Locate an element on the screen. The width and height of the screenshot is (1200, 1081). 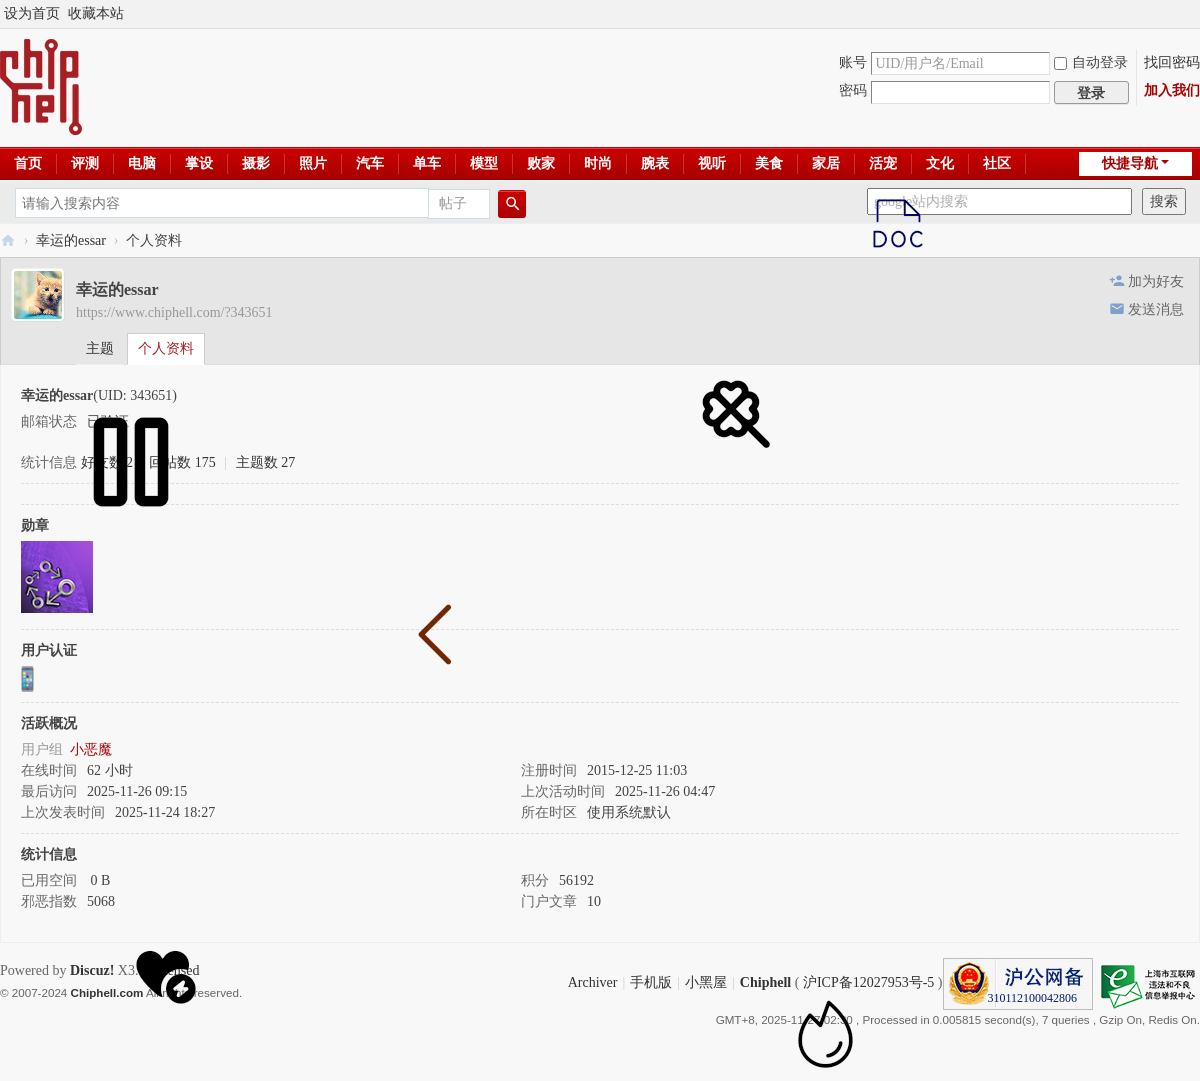
go back to the previous screen is located at coordinates (437, 634).